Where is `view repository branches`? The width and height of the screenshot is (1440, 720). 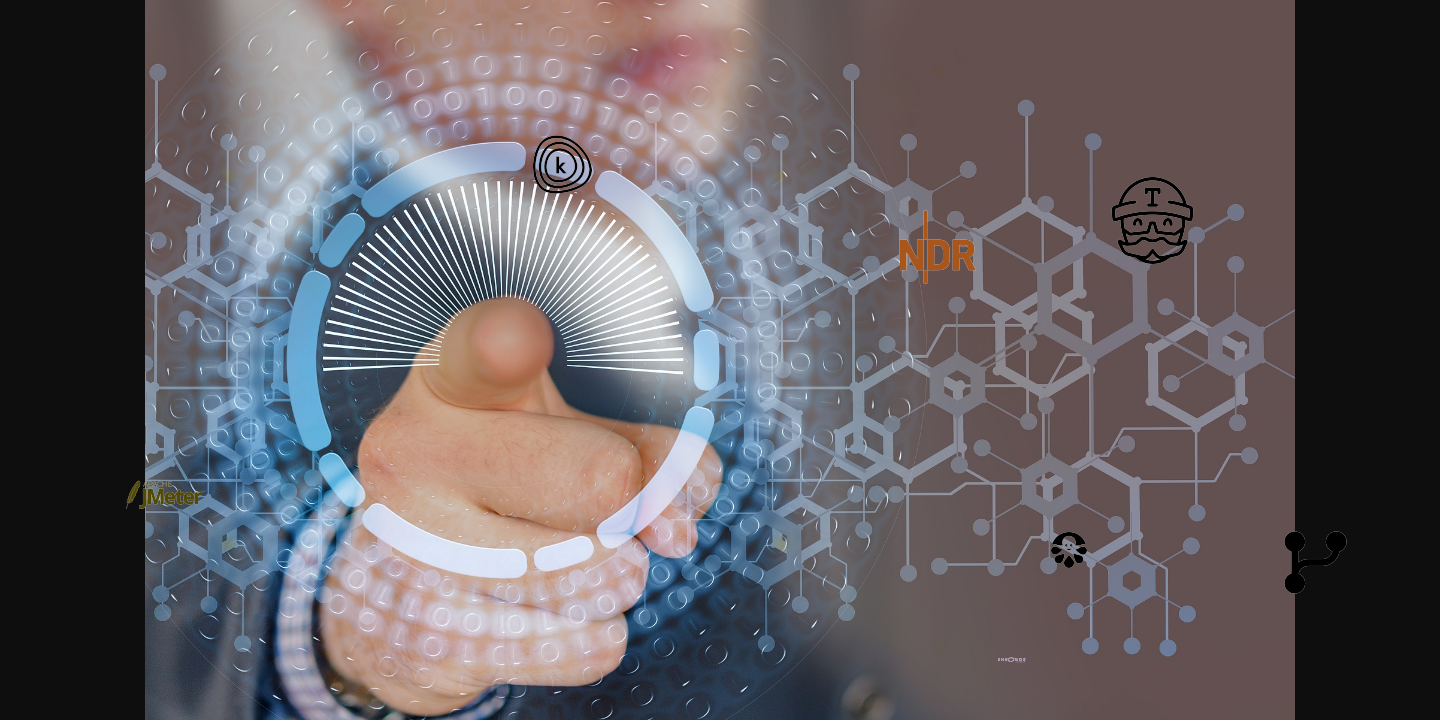 view repository branches is located at coordinates (1315, 562).